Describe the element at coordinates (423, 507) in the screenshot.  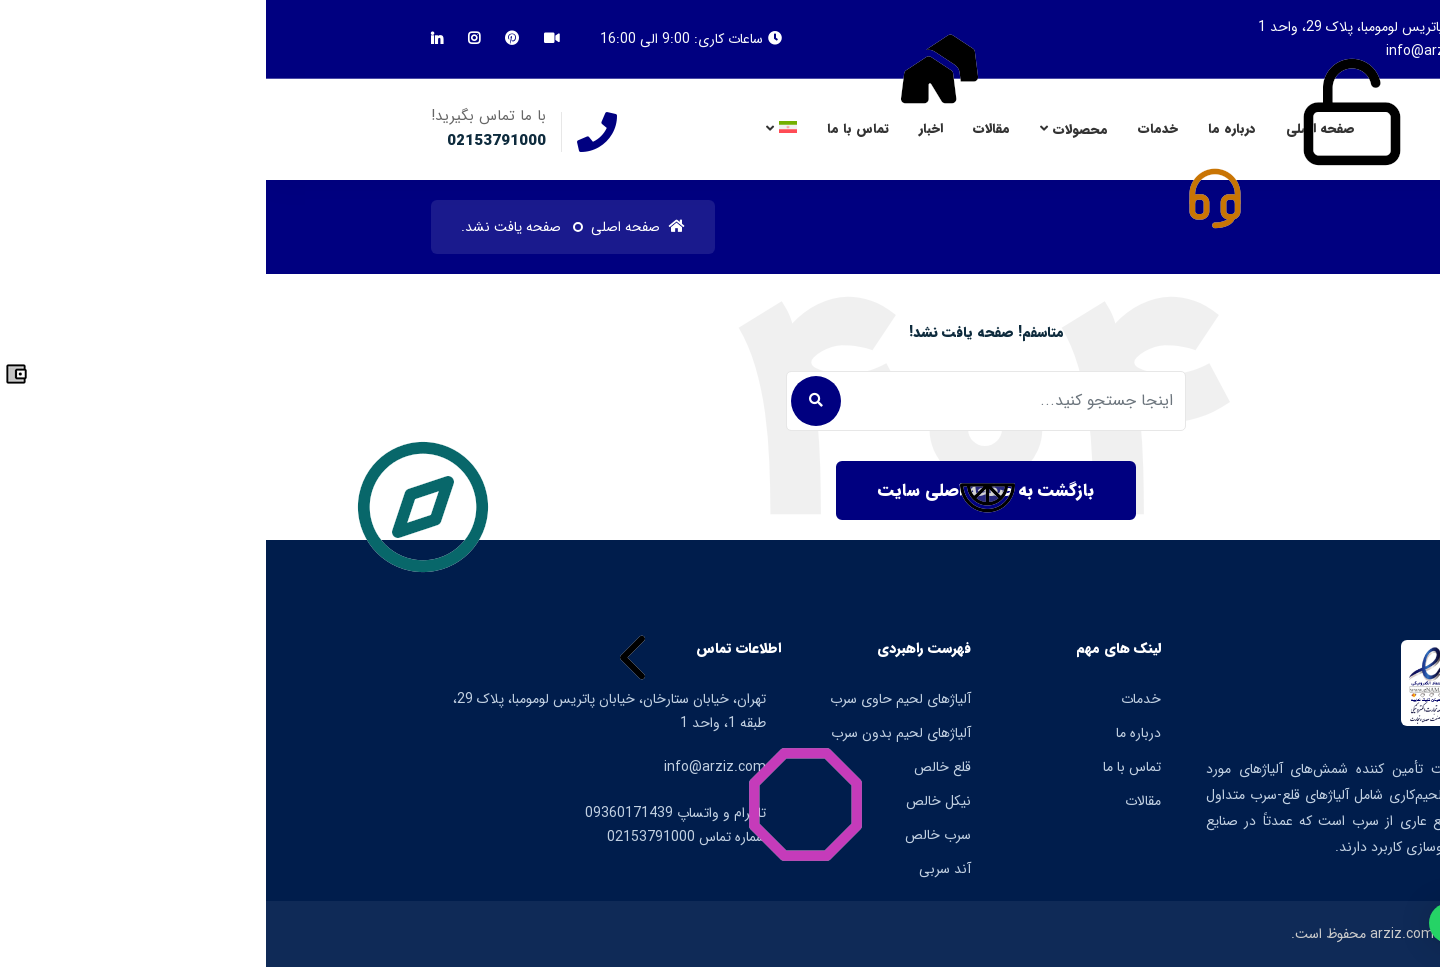
I see `access navigation or directional features` at that location.